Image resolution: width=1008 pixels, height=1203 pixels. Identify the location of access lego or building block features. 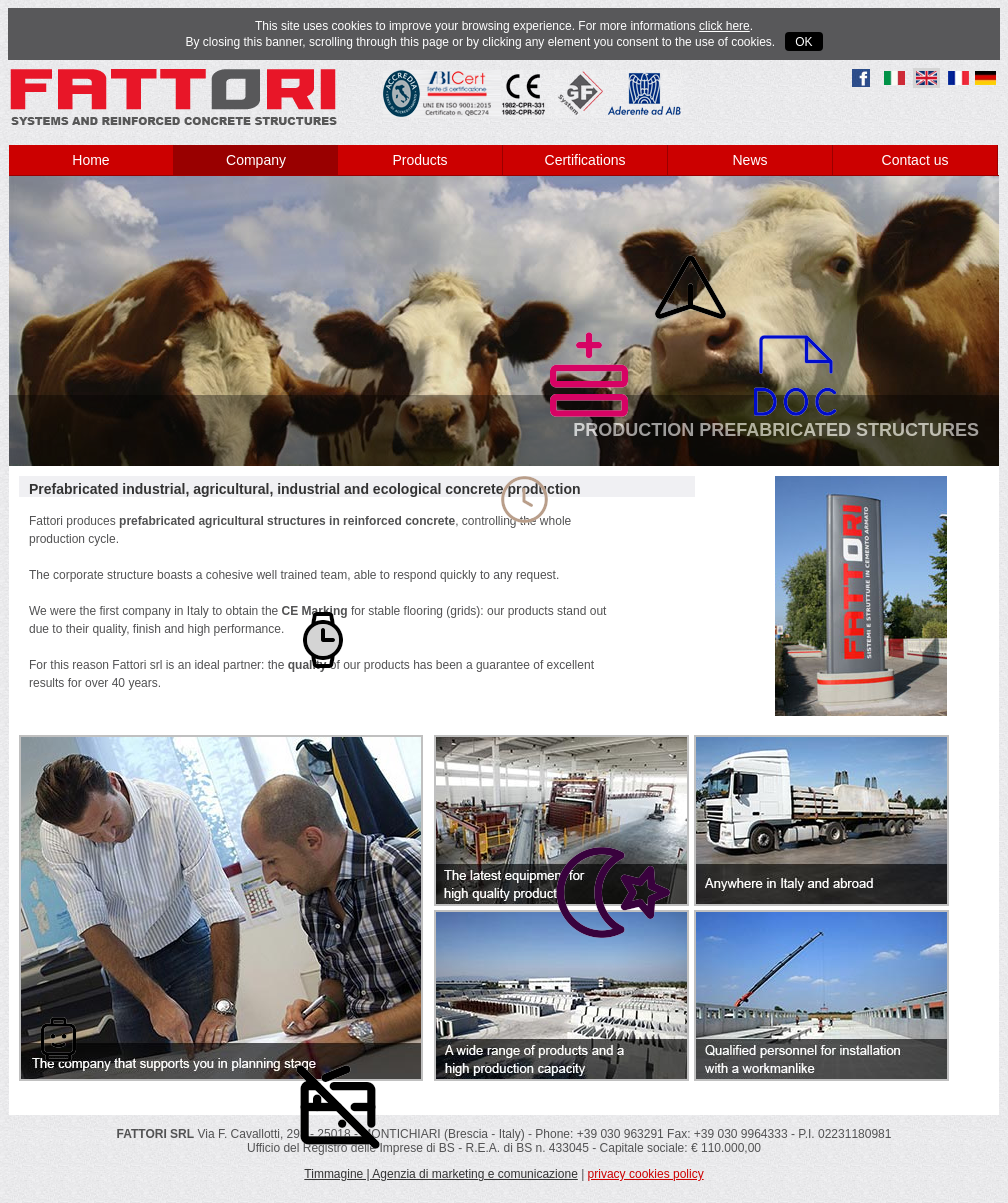
(58, 1039).